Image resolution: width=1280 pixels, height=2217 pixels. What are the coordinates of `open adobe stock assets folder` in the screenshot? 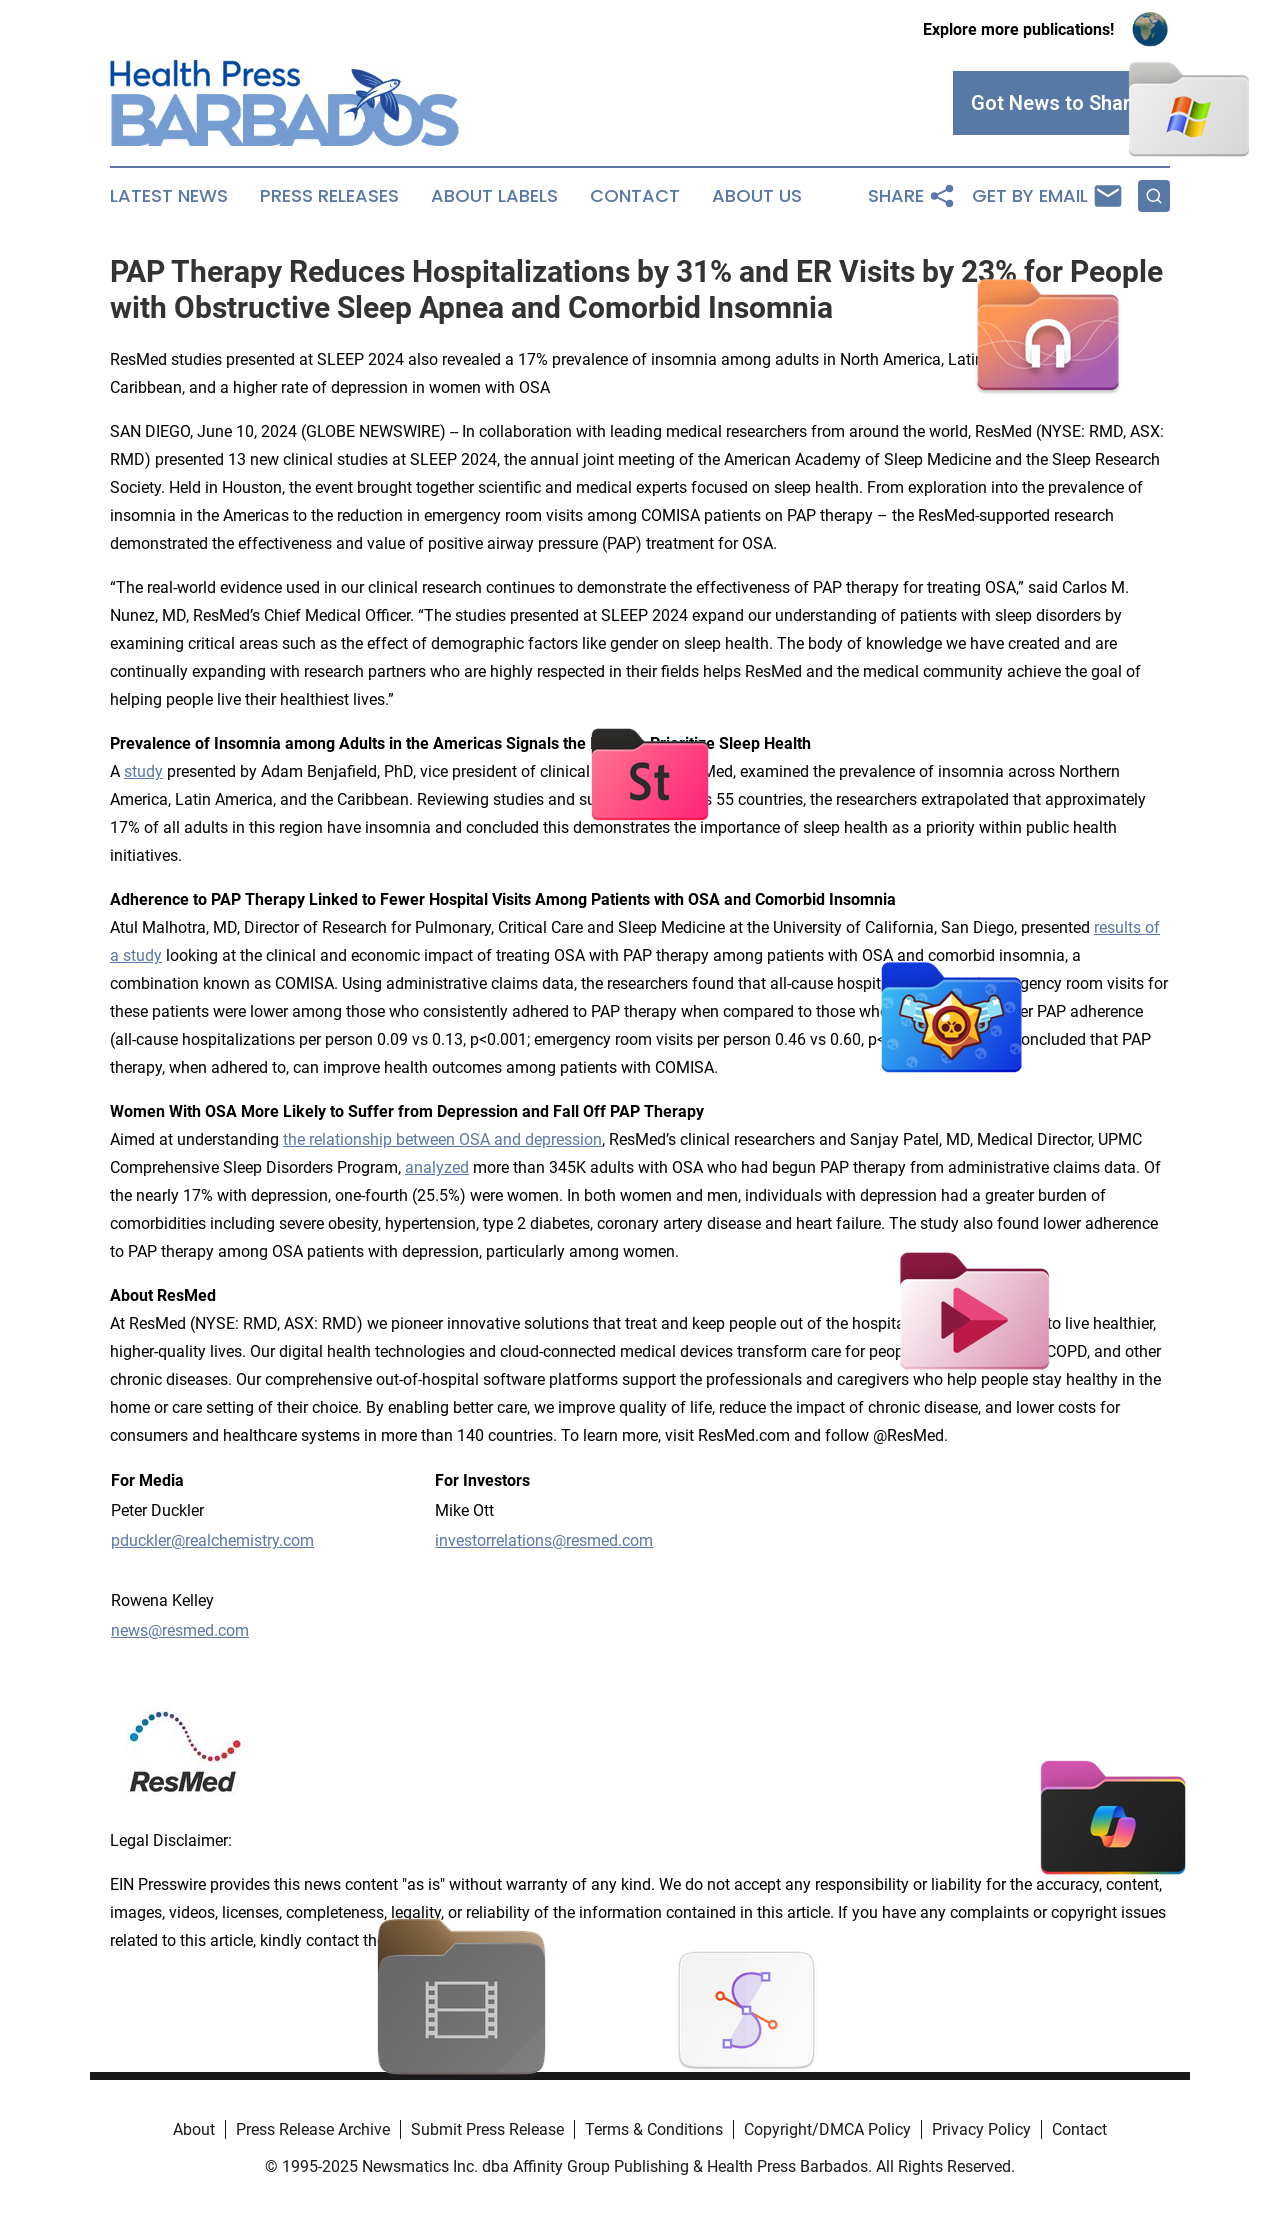 It's located at (649, 777).